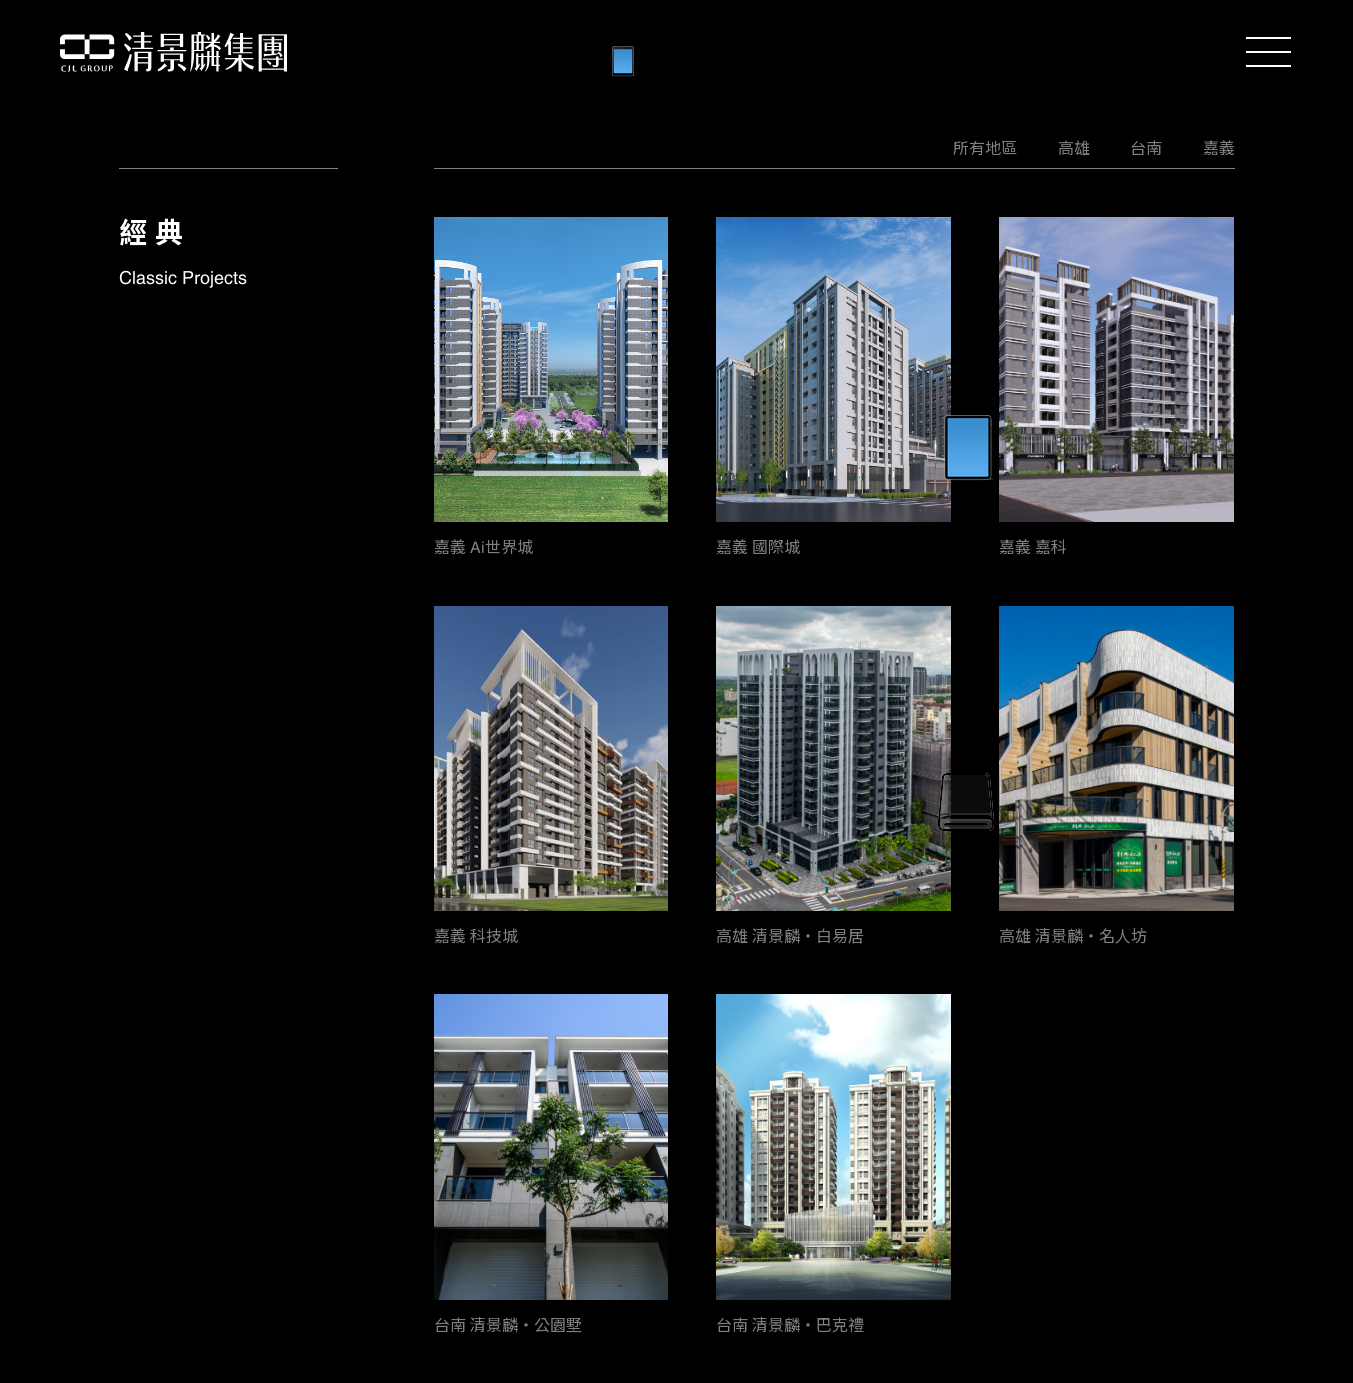 This screenshot has width=1353, height=1383. Describe the element at coordinates (623, 61) in the screenshot. I see `indicates a connected iPad with cellular capability` at that location.